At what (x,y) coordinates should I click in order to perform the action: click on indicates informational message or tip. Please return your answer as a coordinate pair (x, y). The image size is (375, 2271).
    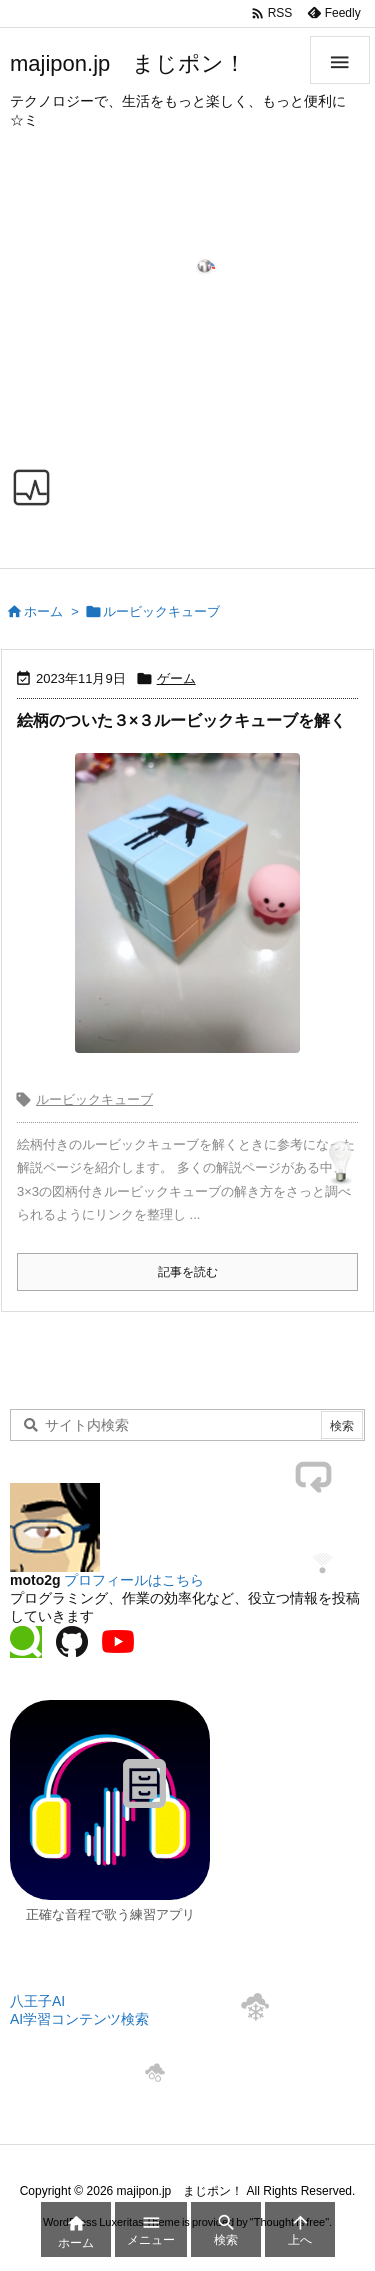
    Looking at the image, I should click on (341, 1163).